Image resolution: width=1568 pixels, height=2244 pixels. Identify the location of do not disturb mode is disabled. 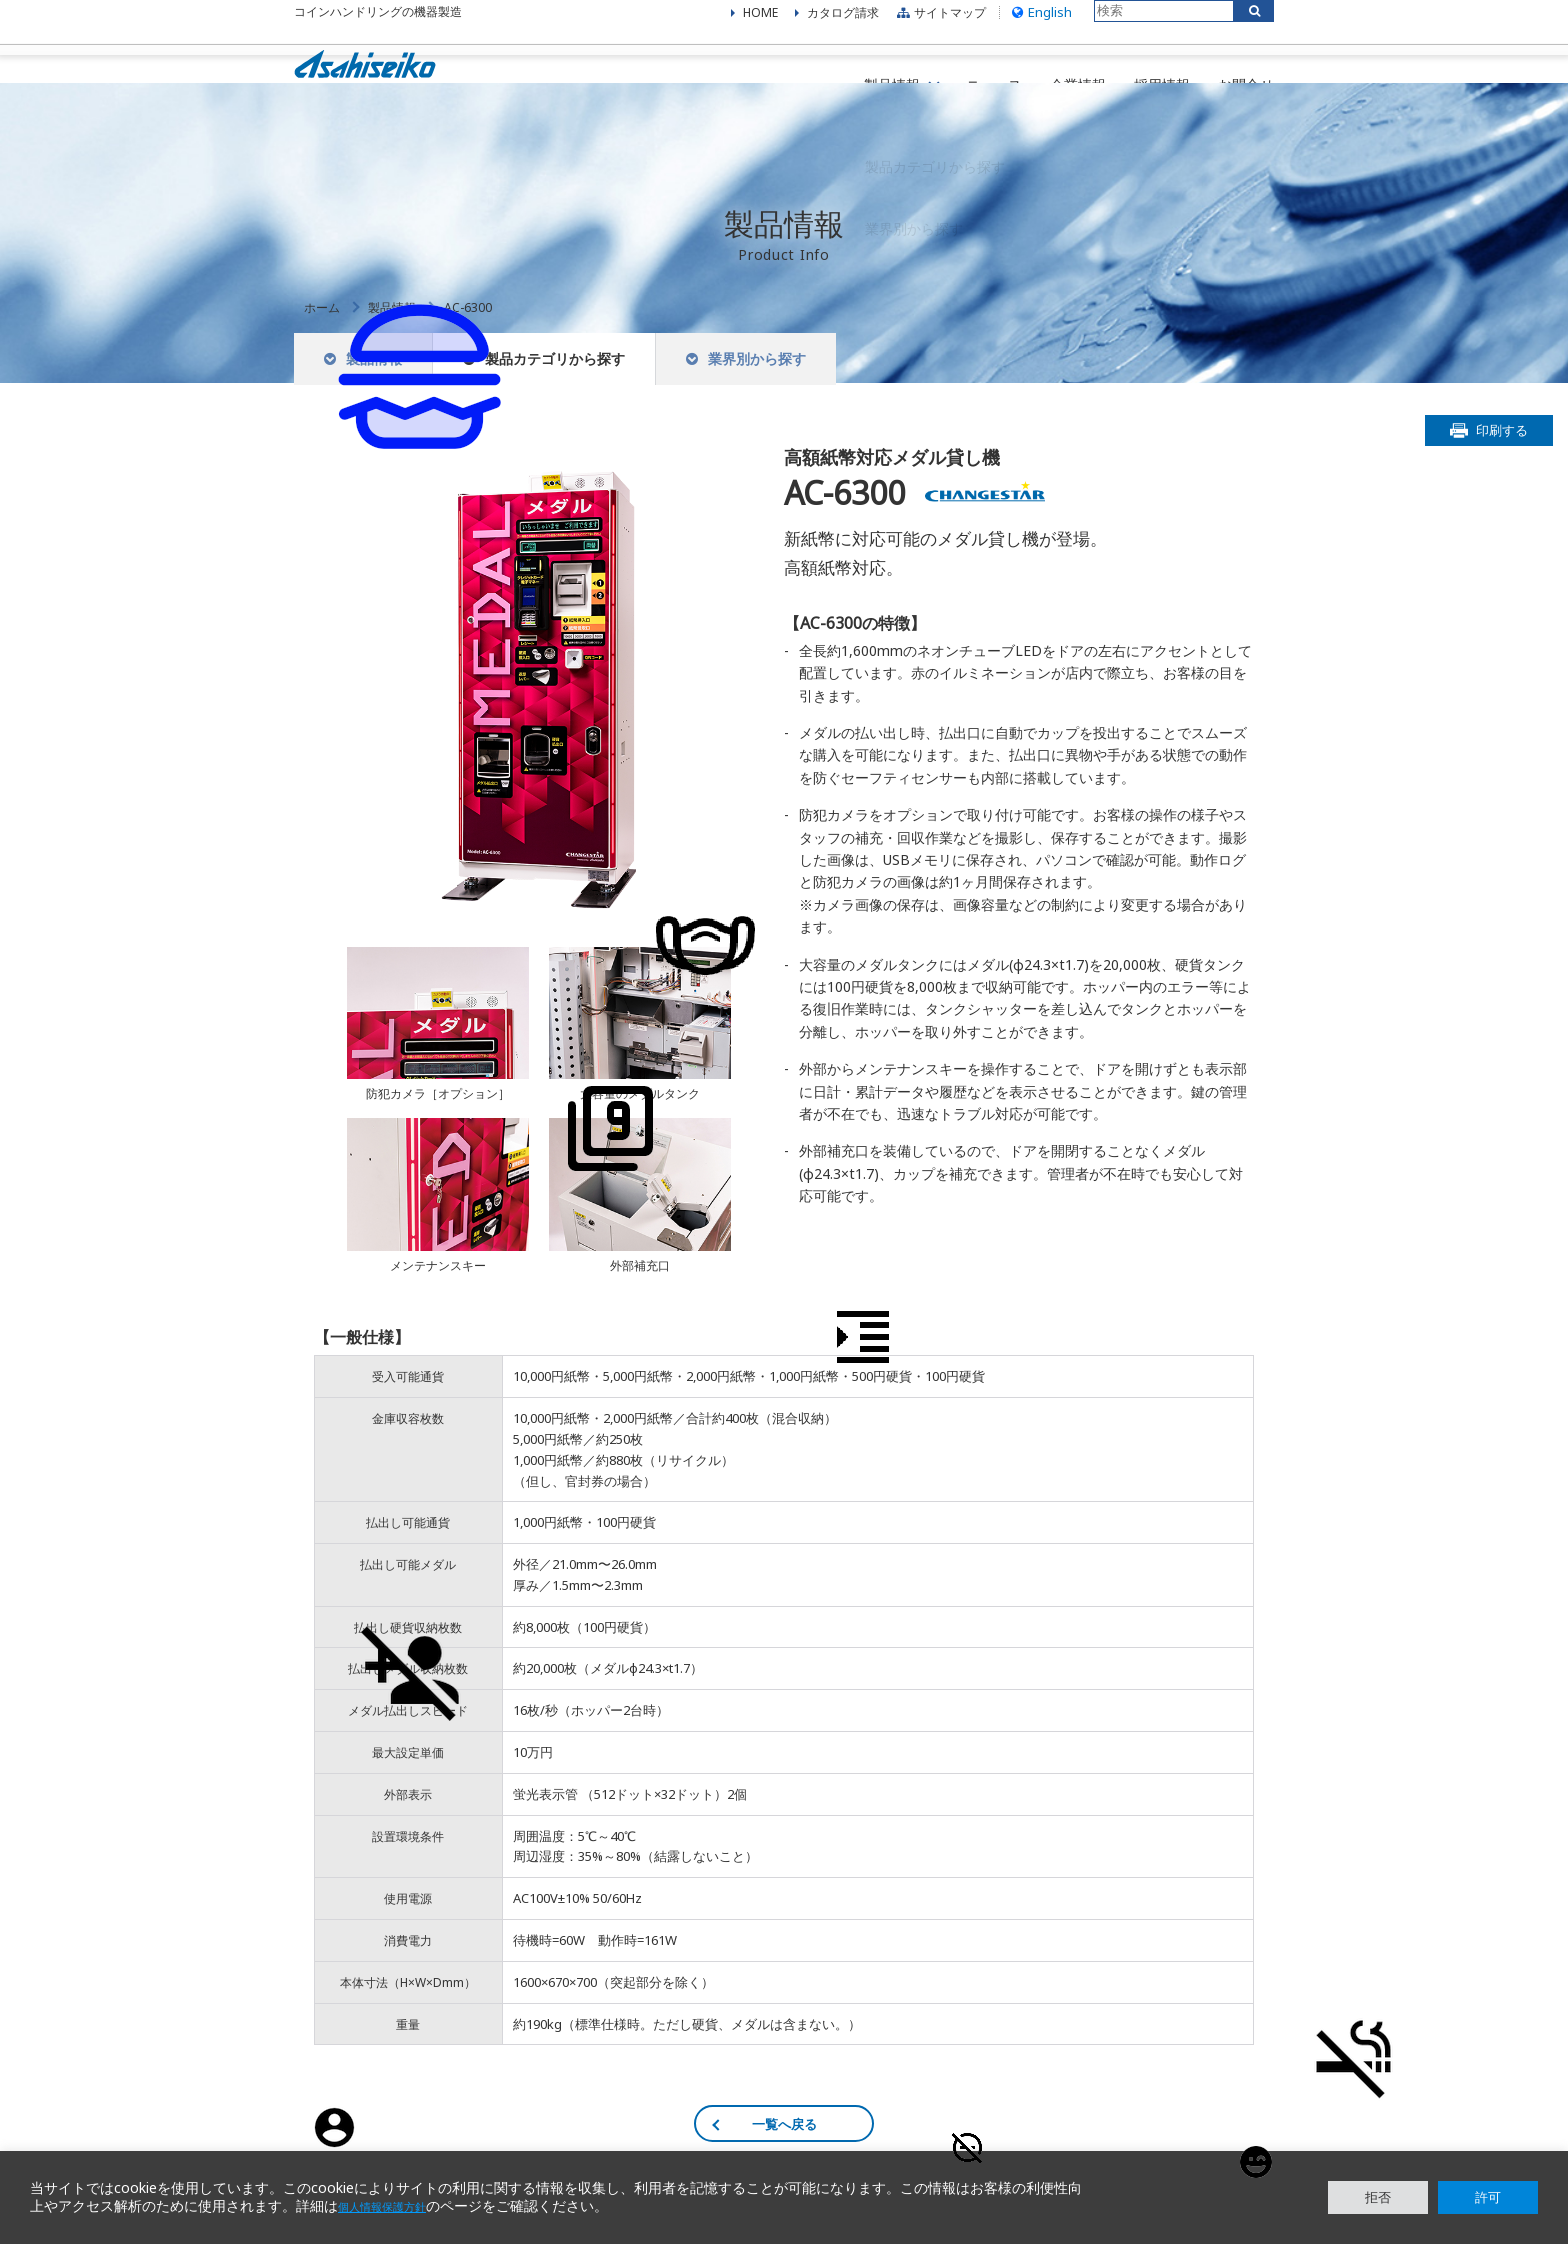
(967, 2147).